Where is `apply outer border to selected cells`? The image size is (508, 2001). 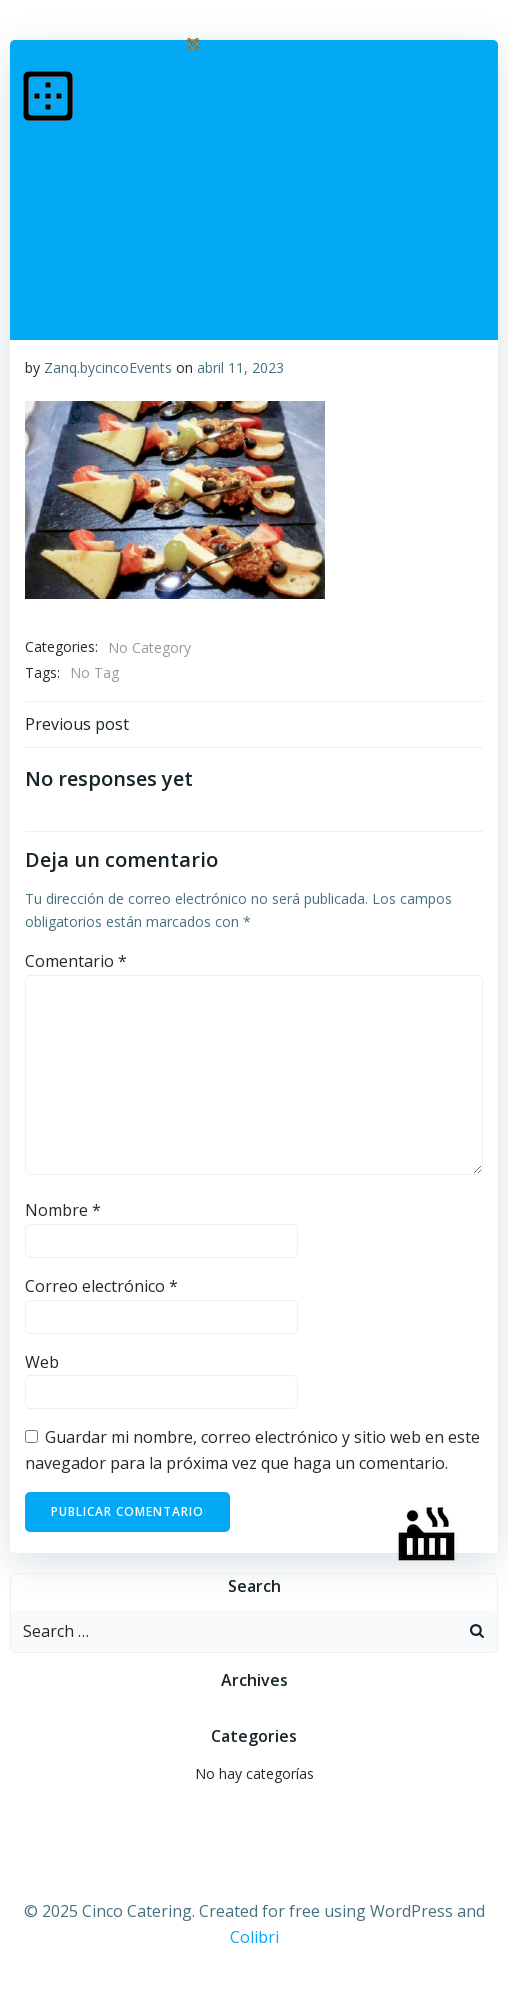 apply outer border to selected cells is located at coordinates (48, 96).